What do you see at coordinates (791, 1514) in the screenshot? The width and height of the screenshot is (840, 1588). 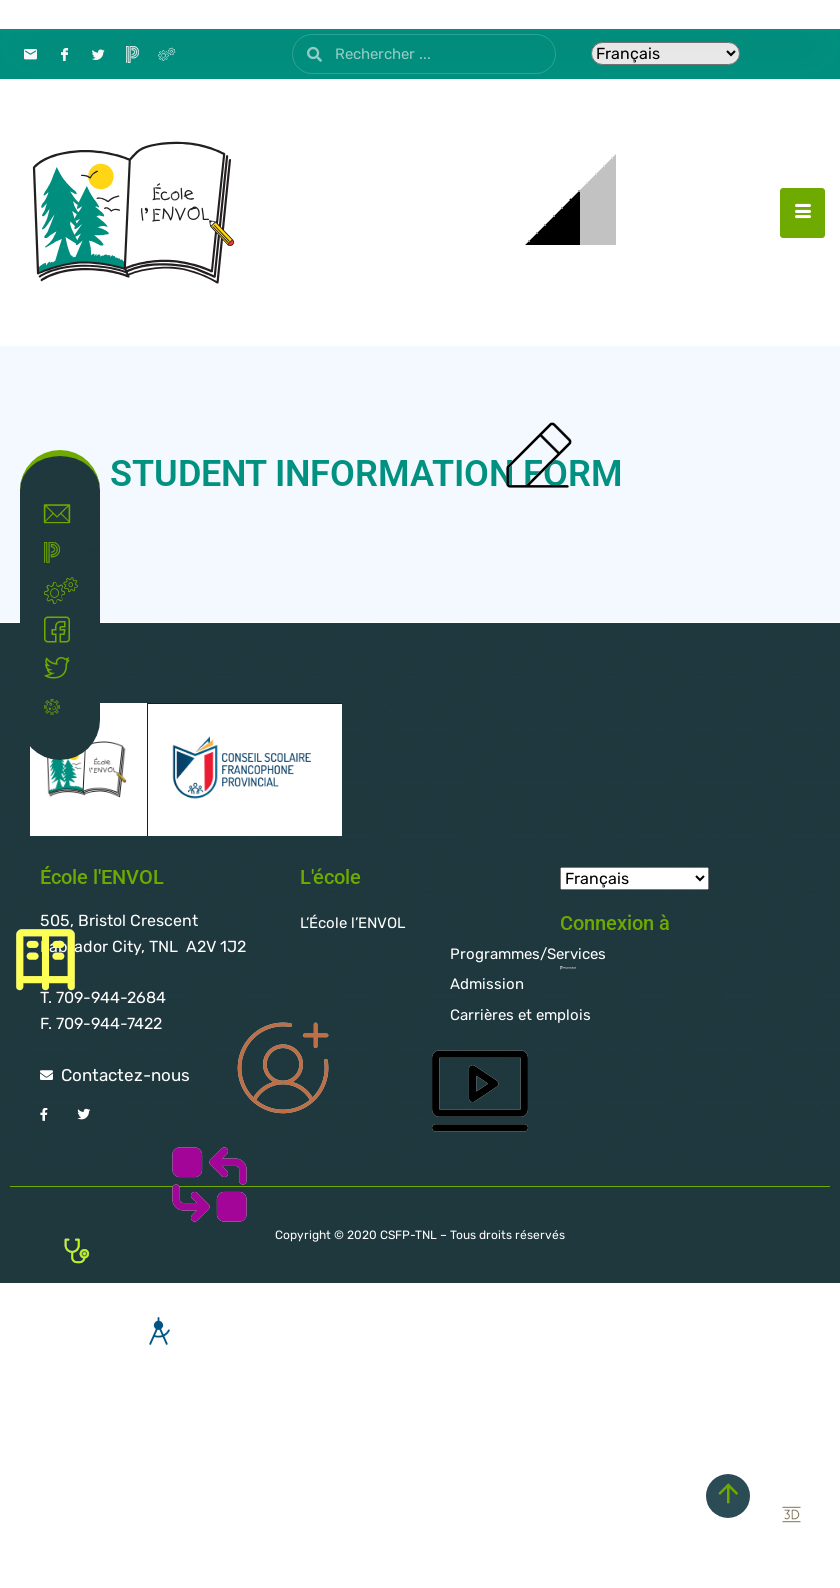 I see `switch to 3D view mode` at bounding box center [791, 1514].